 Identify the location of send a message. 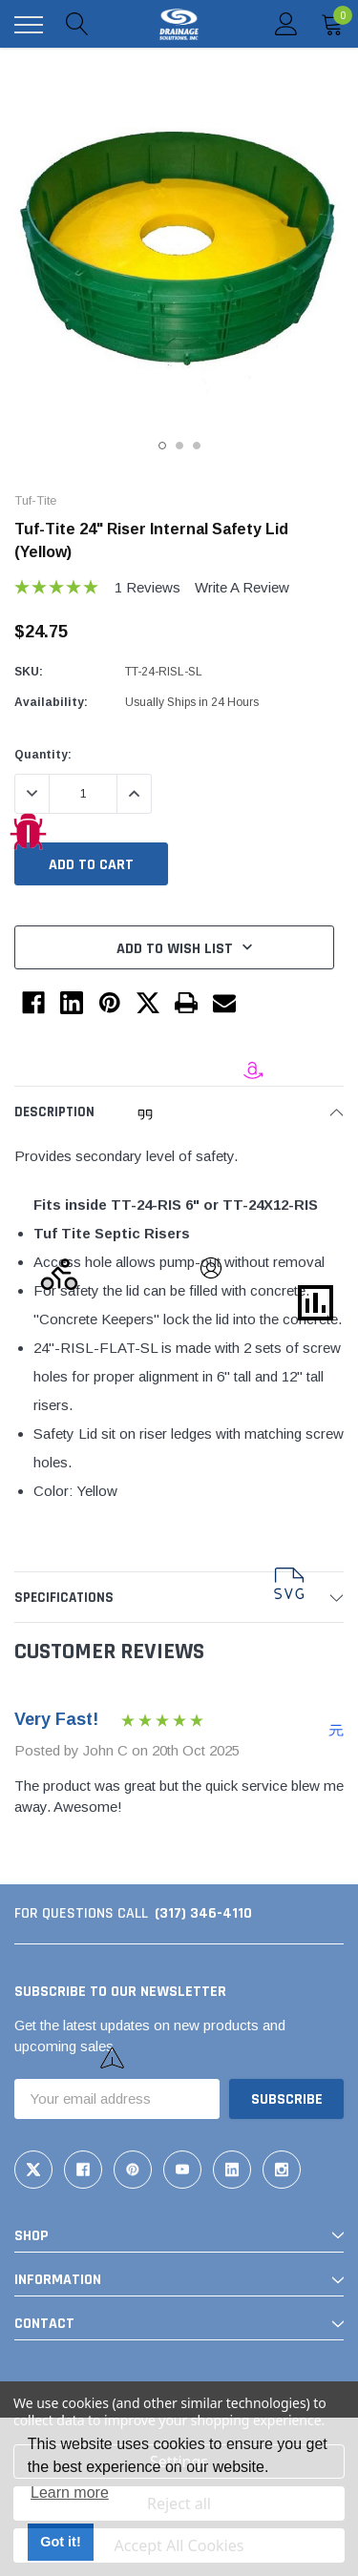
(112, 2058).